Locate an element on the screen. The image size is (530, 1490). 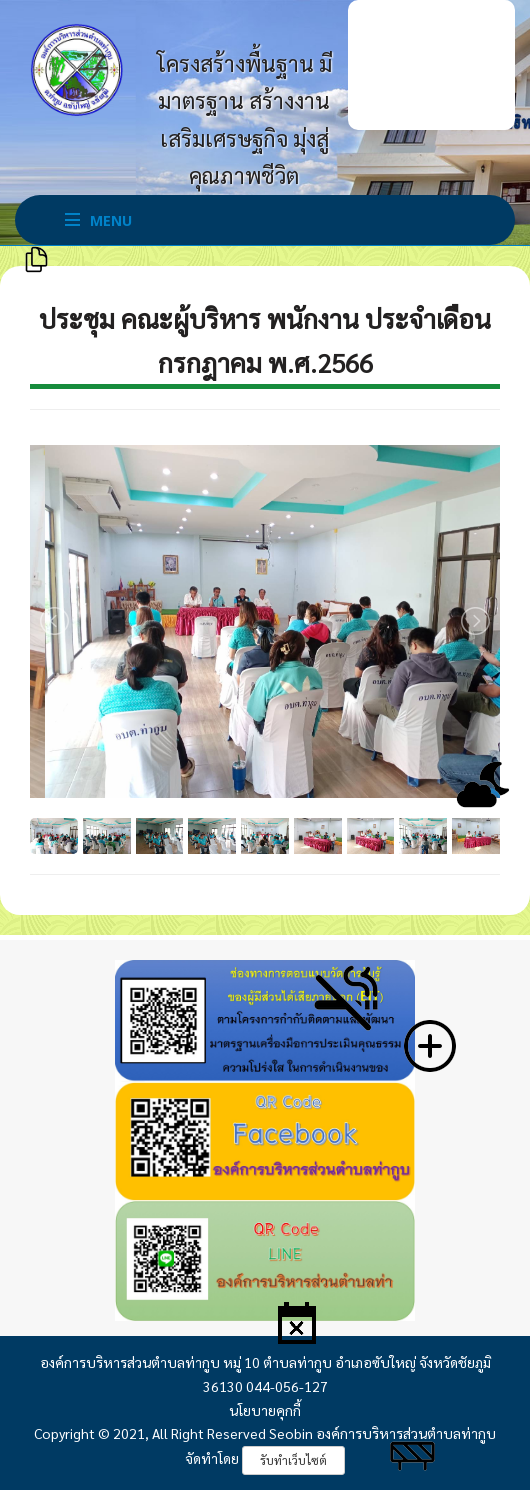
indicates a smoke-free or no smoking area is located at coordinates (346, 997).